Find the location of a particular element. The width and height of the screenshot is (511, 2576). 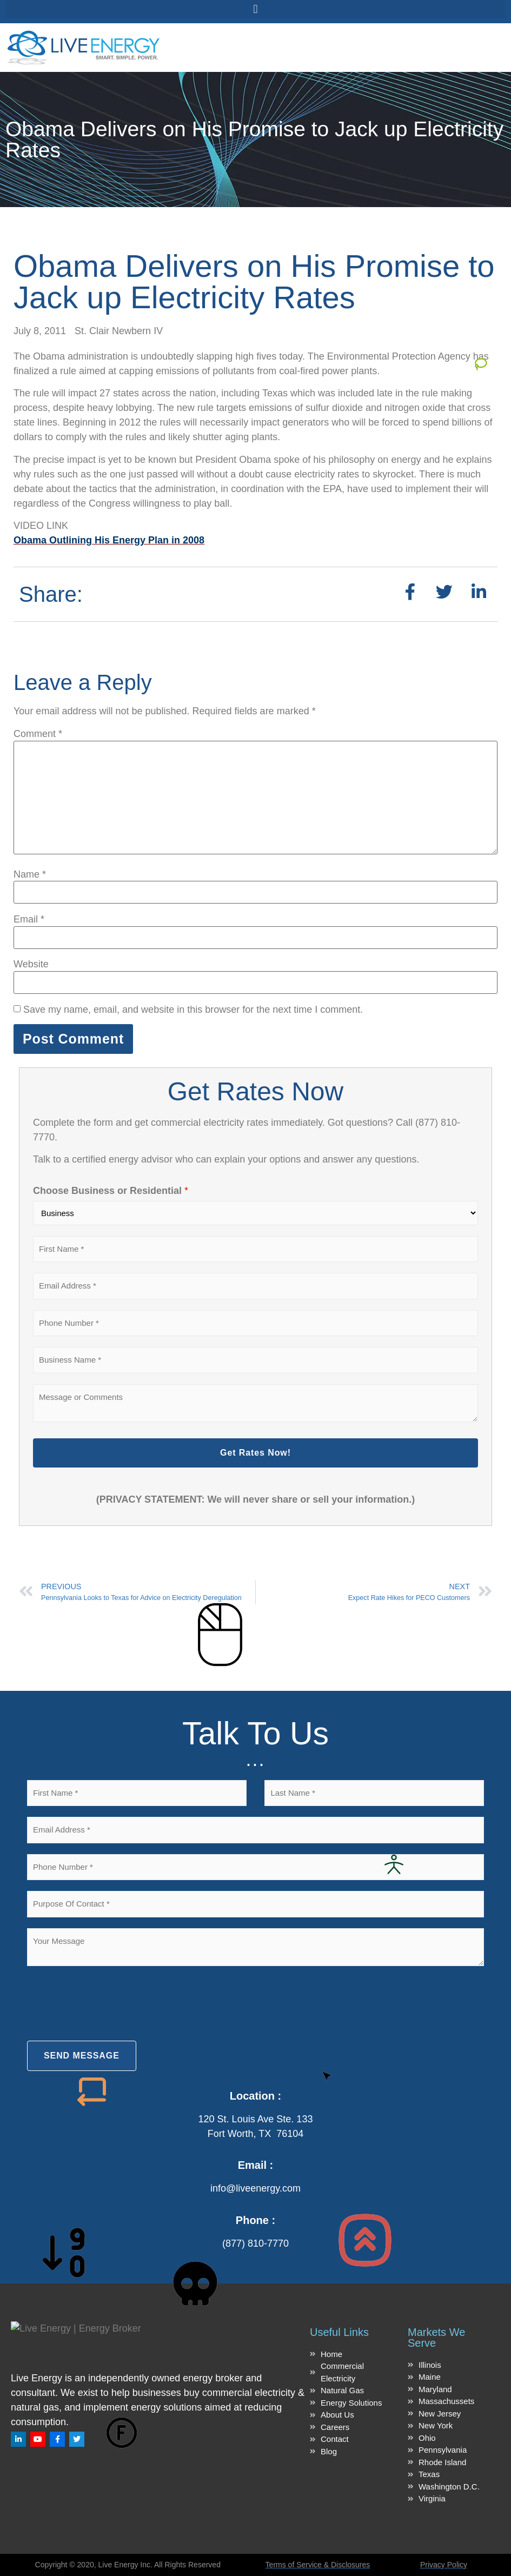

scroll to top of page is located at coordinates (365, 2240).